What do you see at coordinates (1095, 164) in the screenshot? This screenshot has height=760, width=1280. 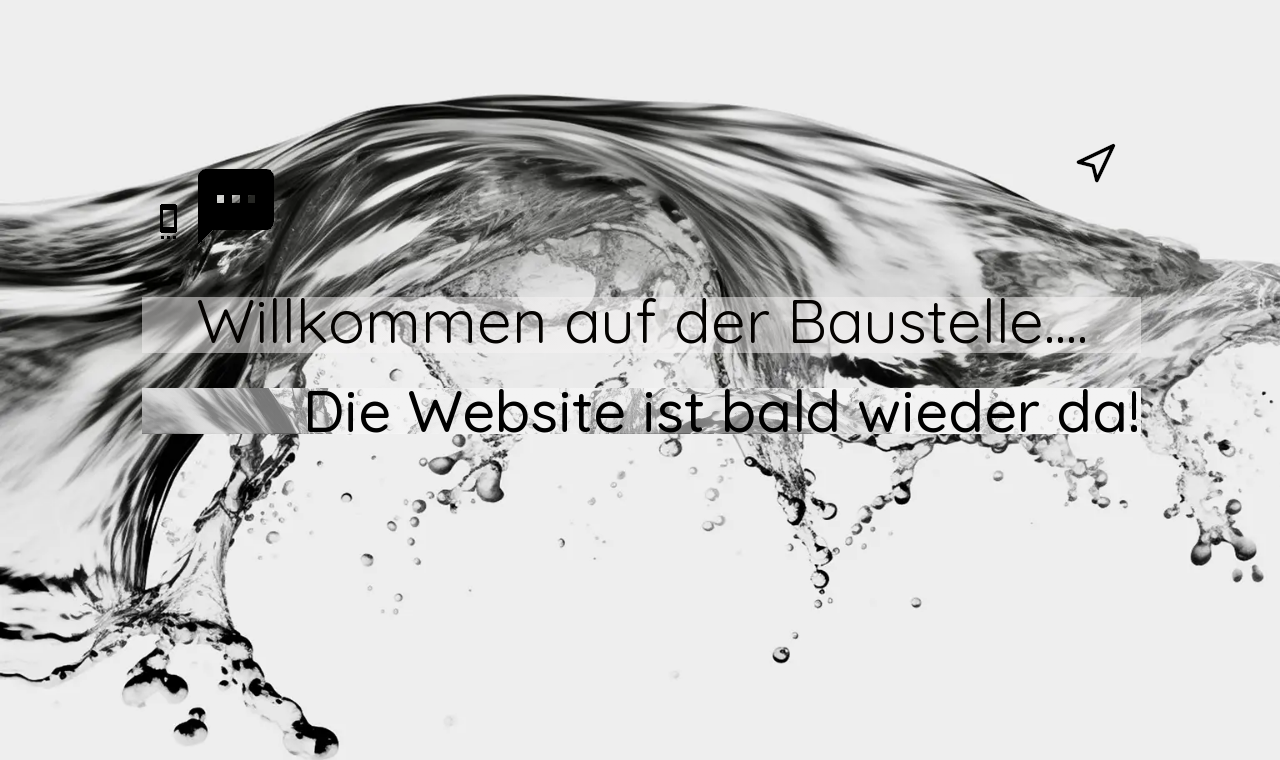 I see `access navigation or directions` at bounding box center [1095, 164].